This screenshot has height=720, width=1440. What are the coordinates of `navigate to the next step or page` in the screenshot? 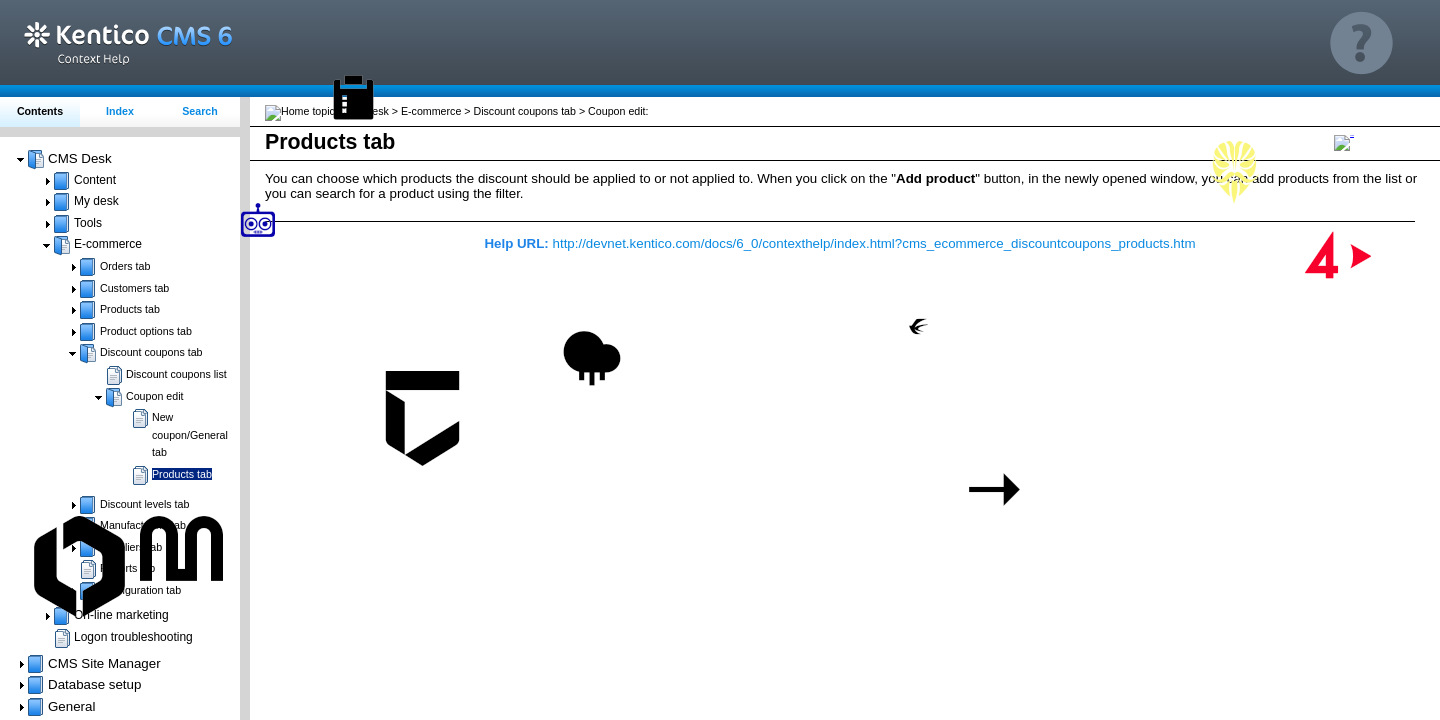 It's located at (994, 489).